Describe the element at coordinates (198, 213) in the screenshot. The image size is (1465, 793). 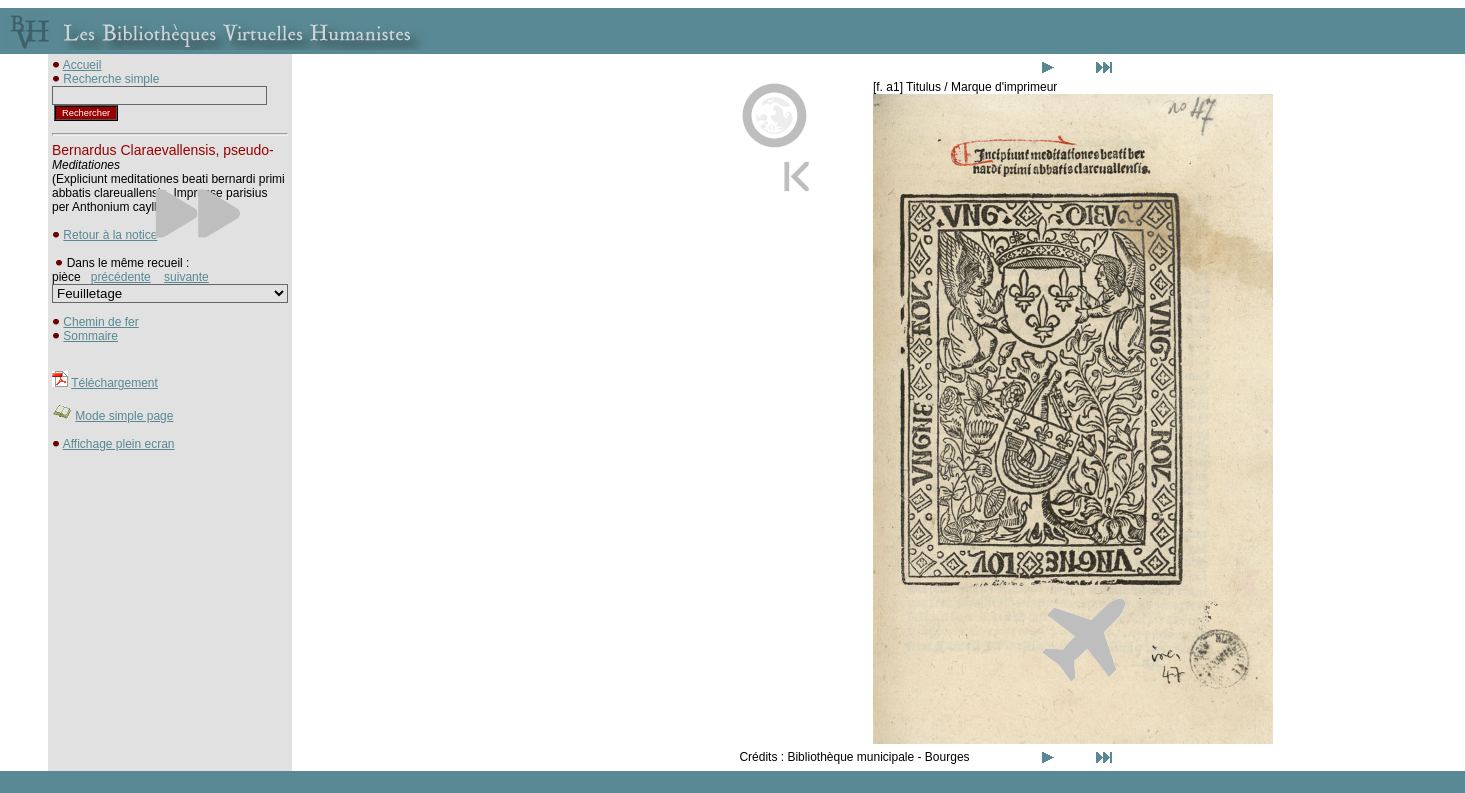
I see `skip forward in media playback` at that location.